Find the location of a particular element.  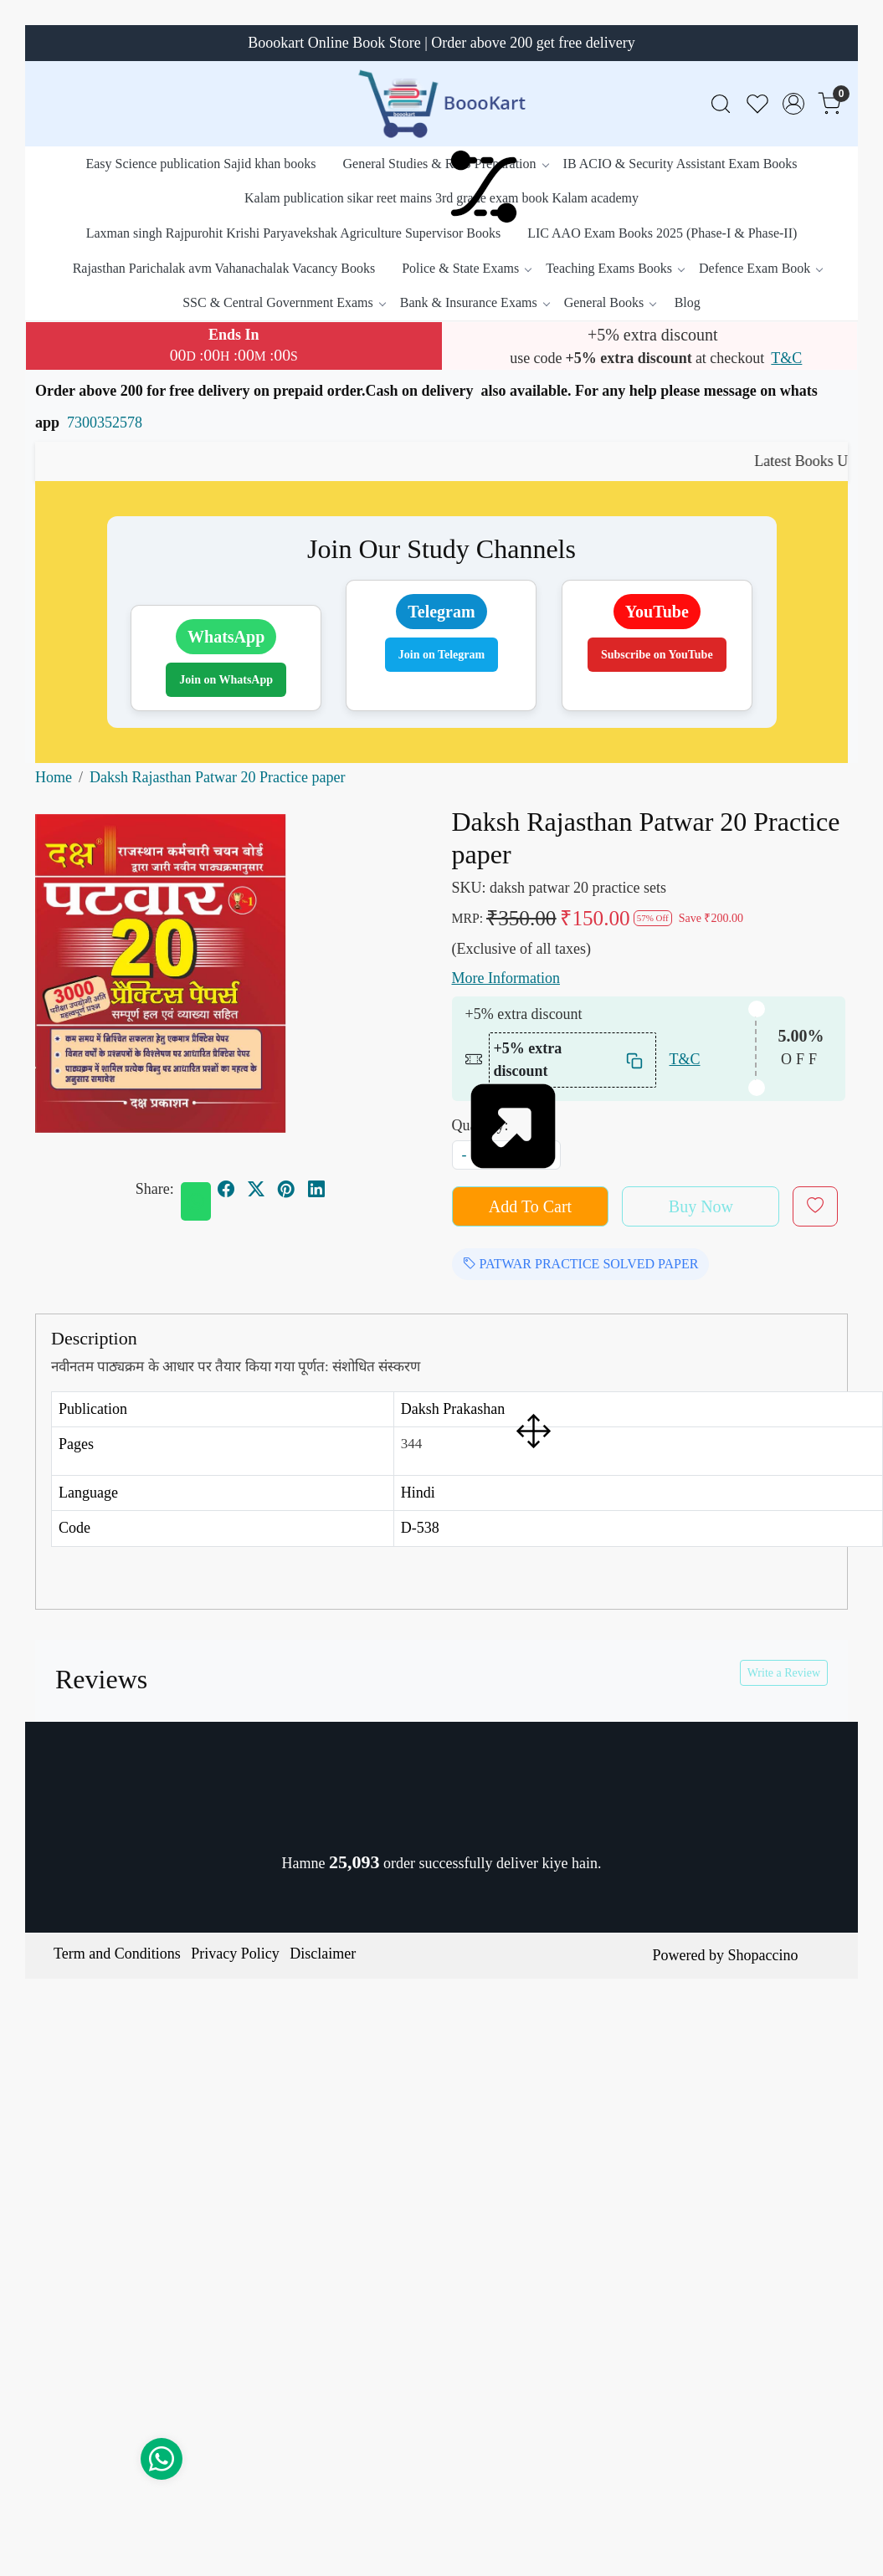

open link in a new tab or window is located at coordinates (513, 1126).